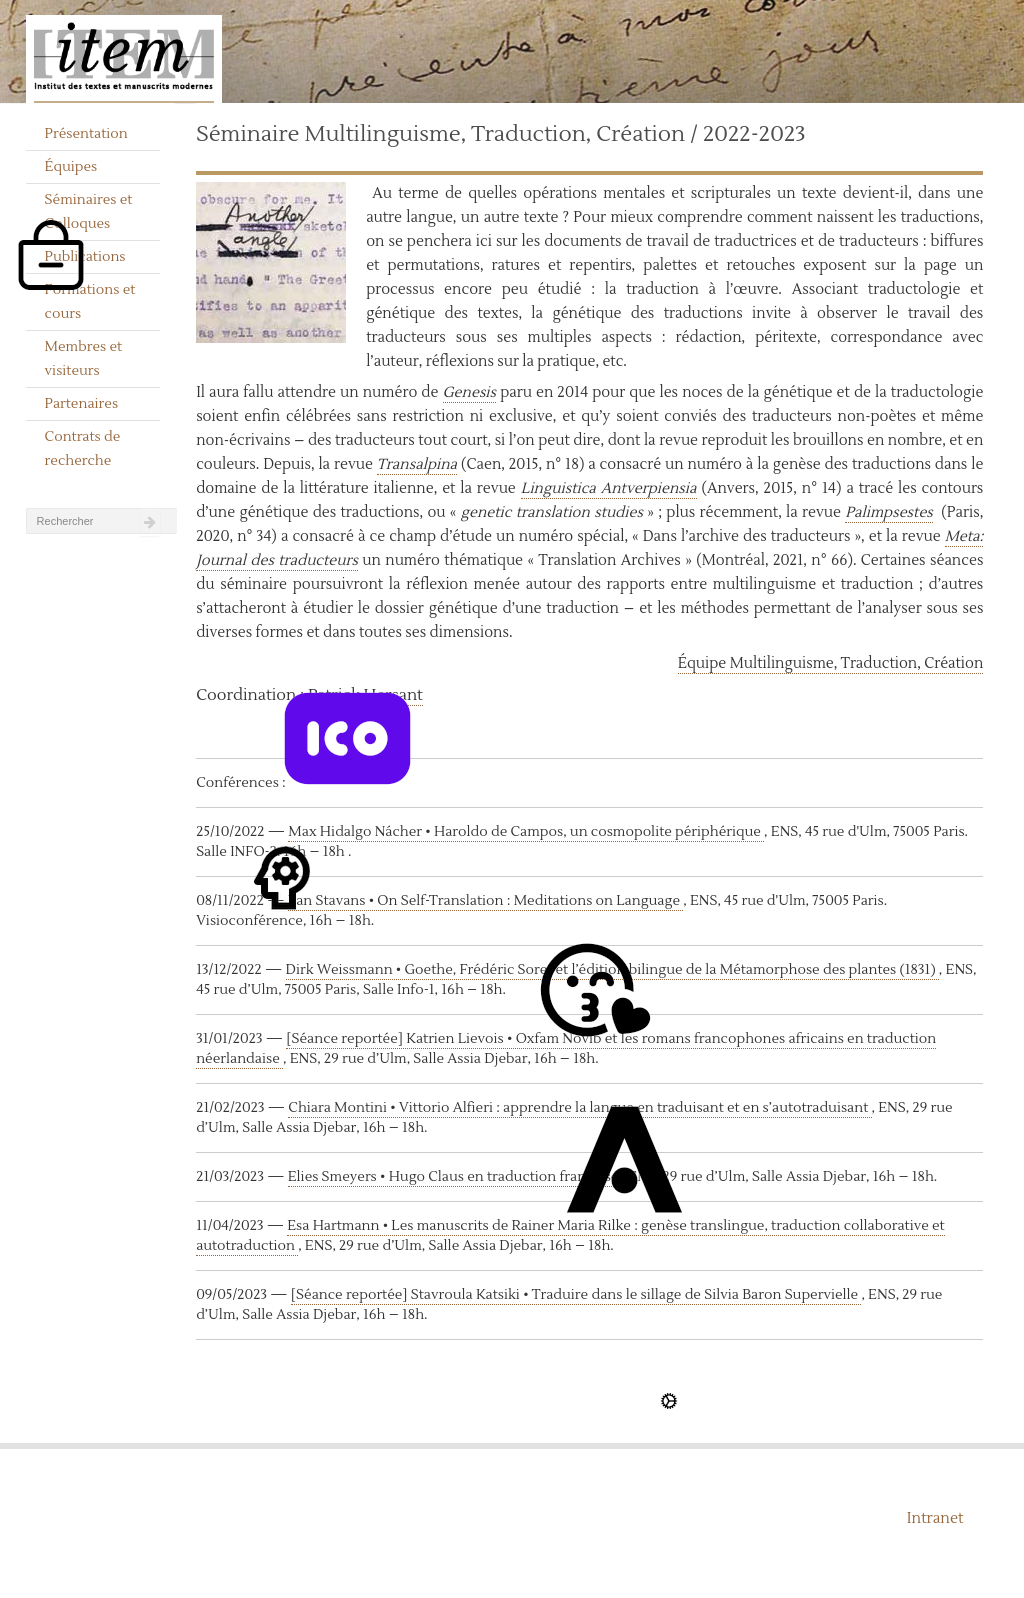 The height and width of the screenshot is (1598, 1024). What do you see at coordinates (593, 990) in the screenshot?
I see `send a kiss or flirty reaction` at bounding box center [593, 990].